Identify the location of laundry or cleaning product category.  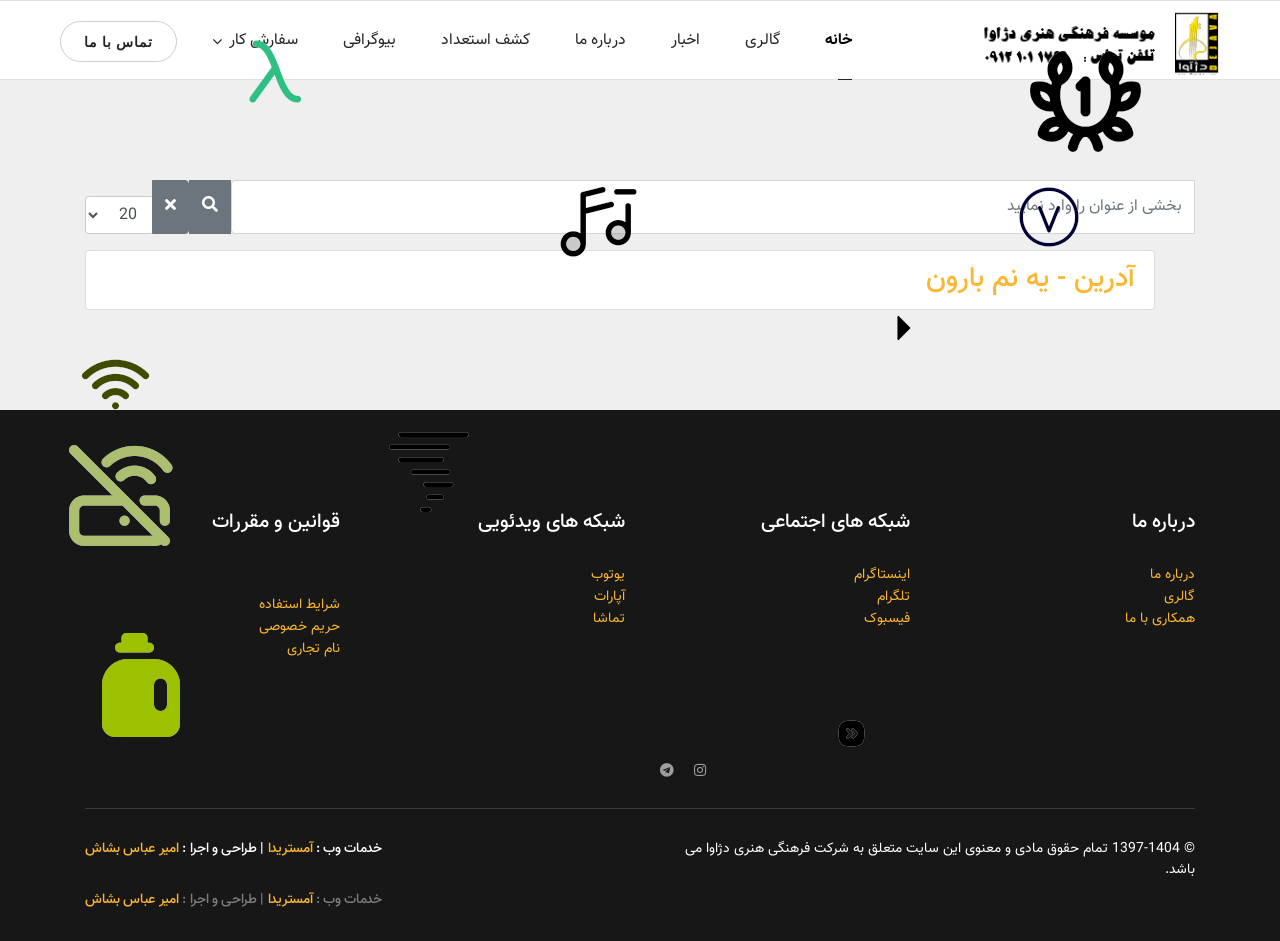
(141, 685).